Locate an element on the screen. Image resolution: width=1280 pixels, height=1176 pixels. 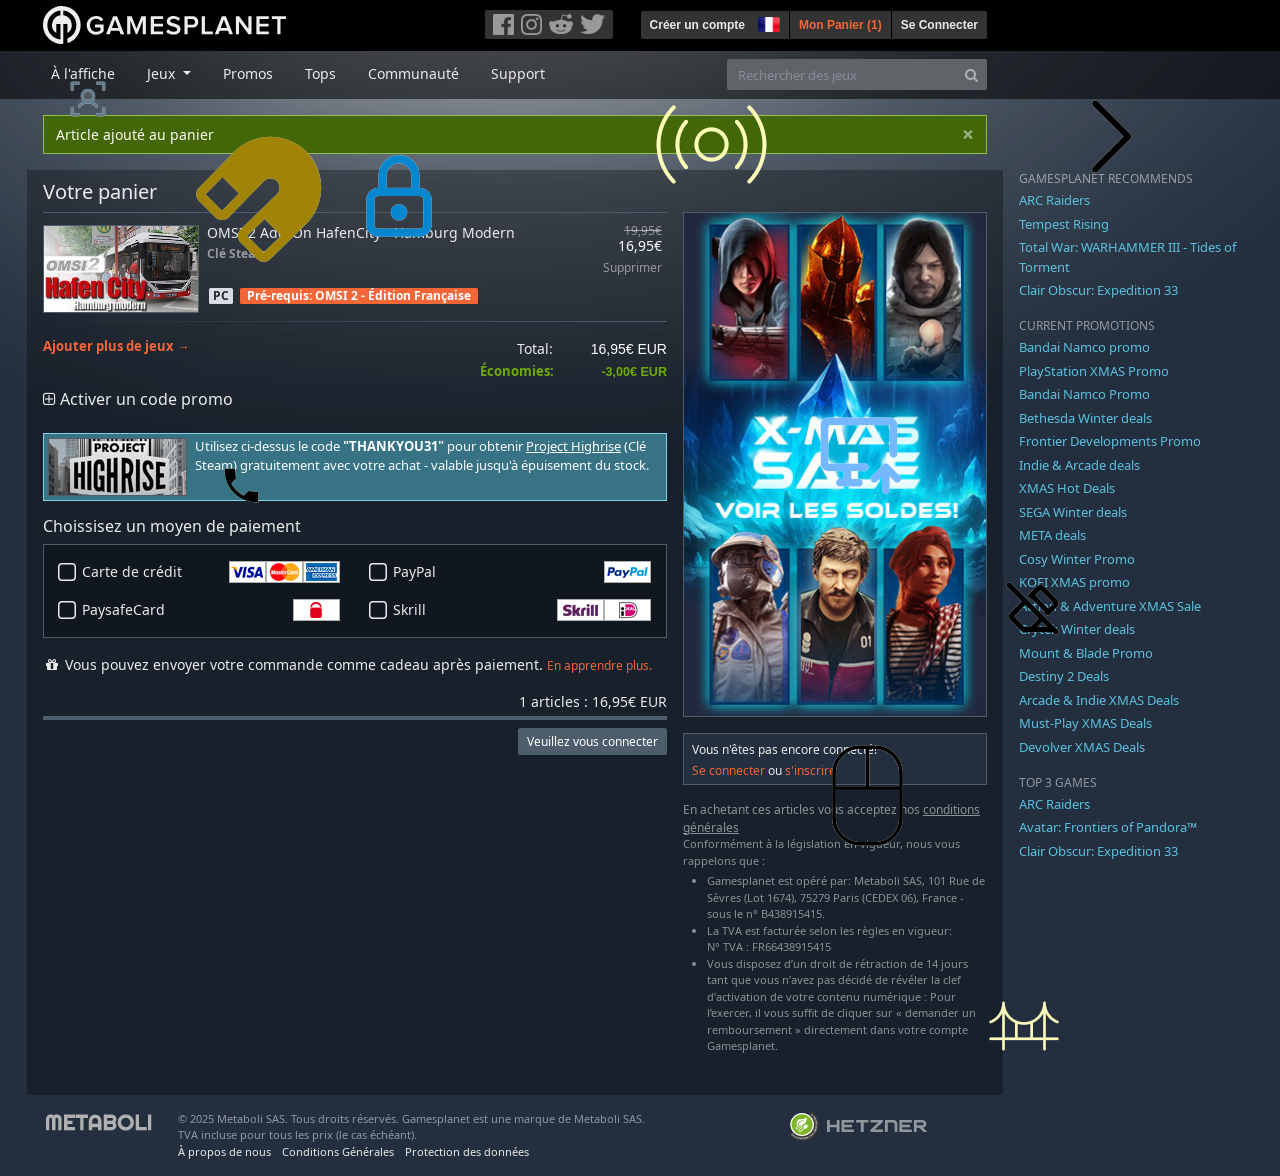
broadcast or stream live content is located at coordinates (711, 144).